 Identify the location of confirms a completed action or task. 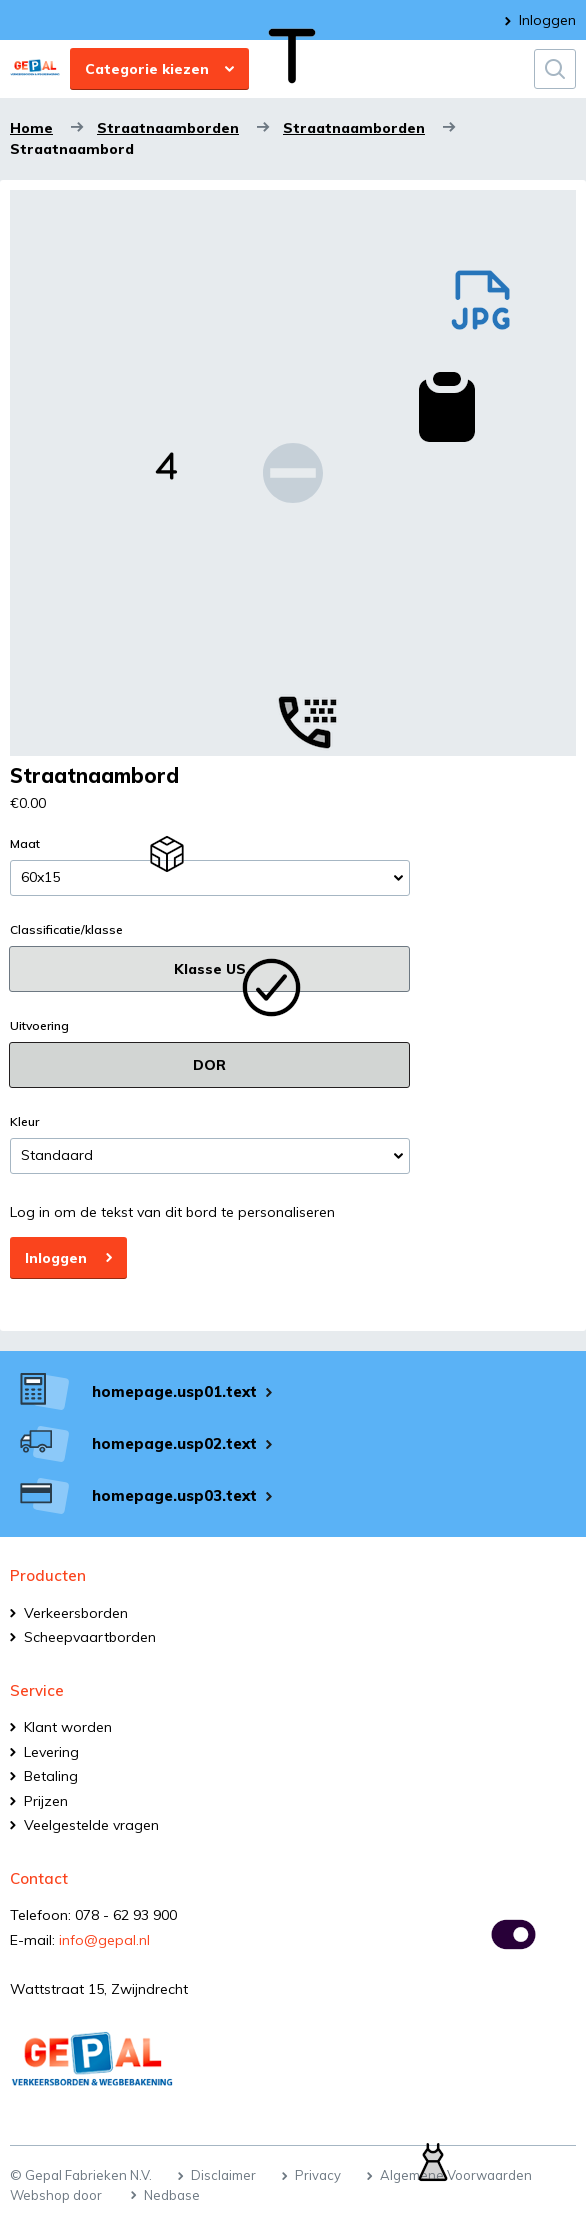
(271, 987).